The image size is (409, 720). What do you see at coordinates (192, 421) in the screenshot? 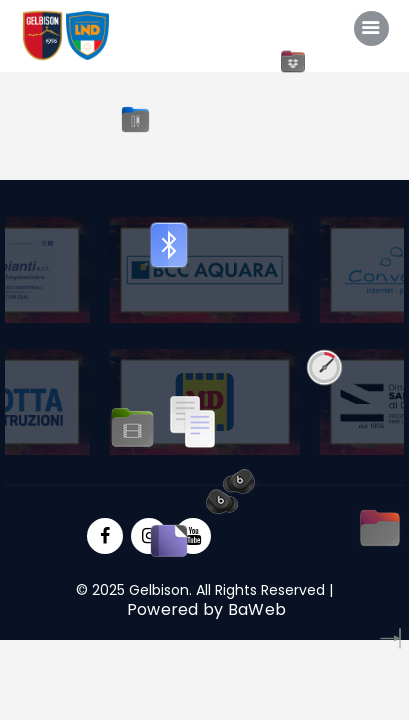
I see `copy selected item to clipboard` at bounding box center [192, 421].